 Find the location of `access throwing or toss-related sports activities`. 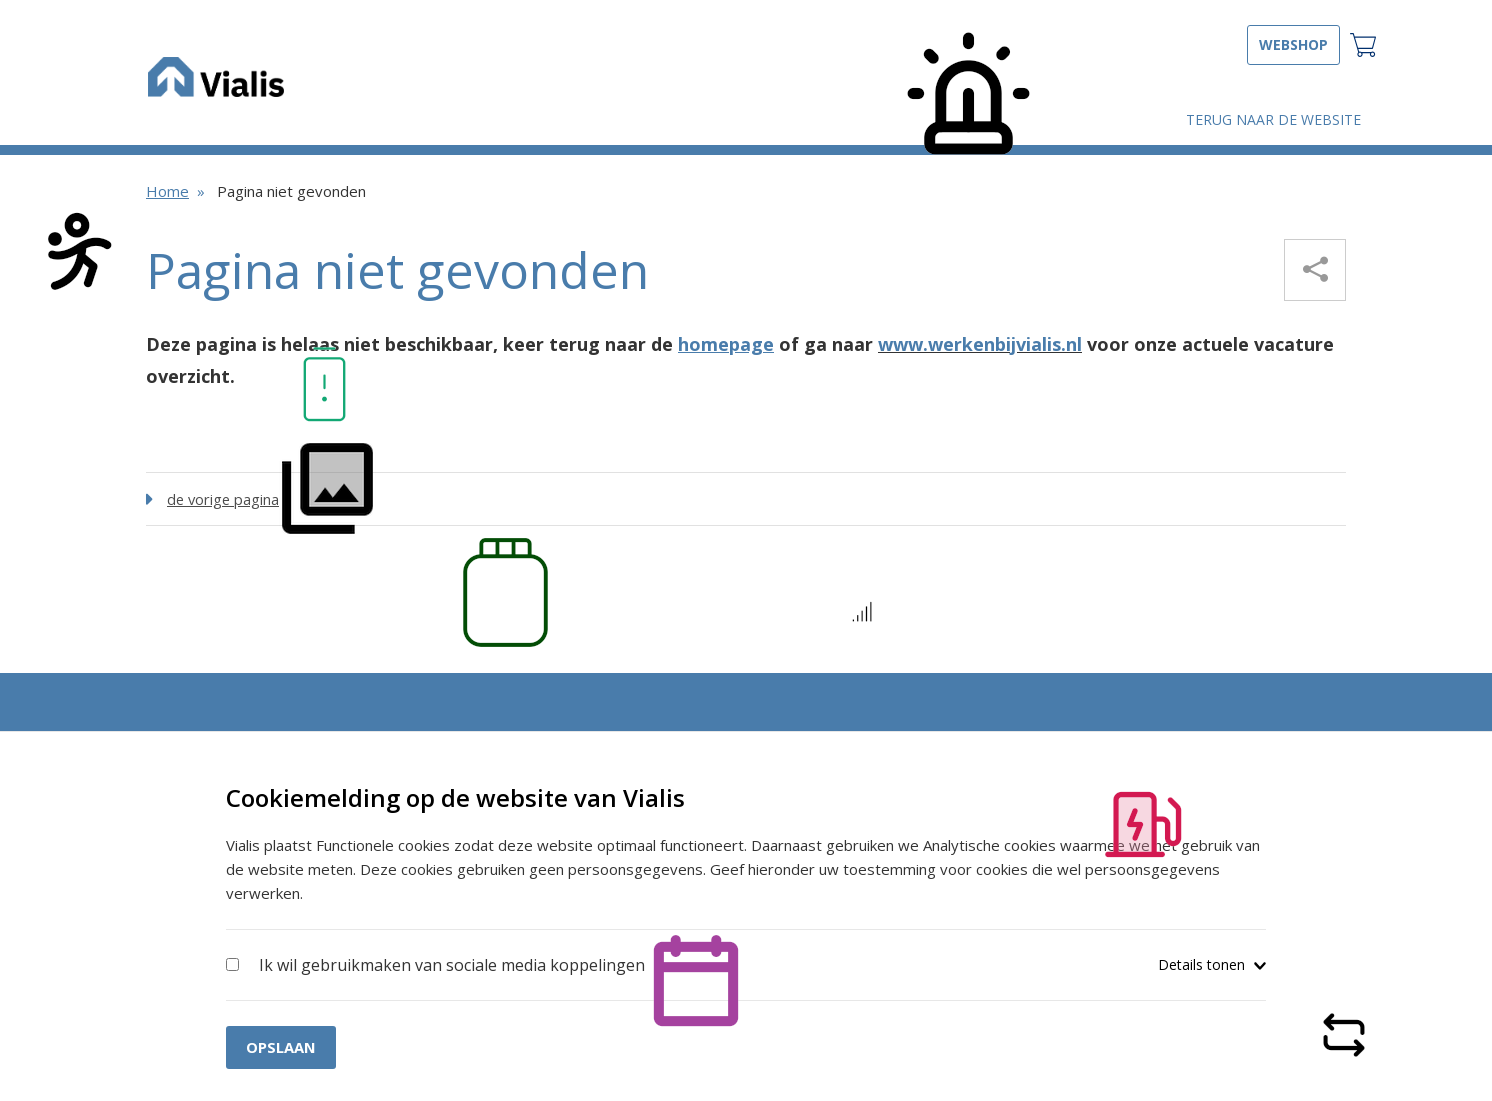

access throwing or toss-related sports activities is located at coordinates (77, 250).